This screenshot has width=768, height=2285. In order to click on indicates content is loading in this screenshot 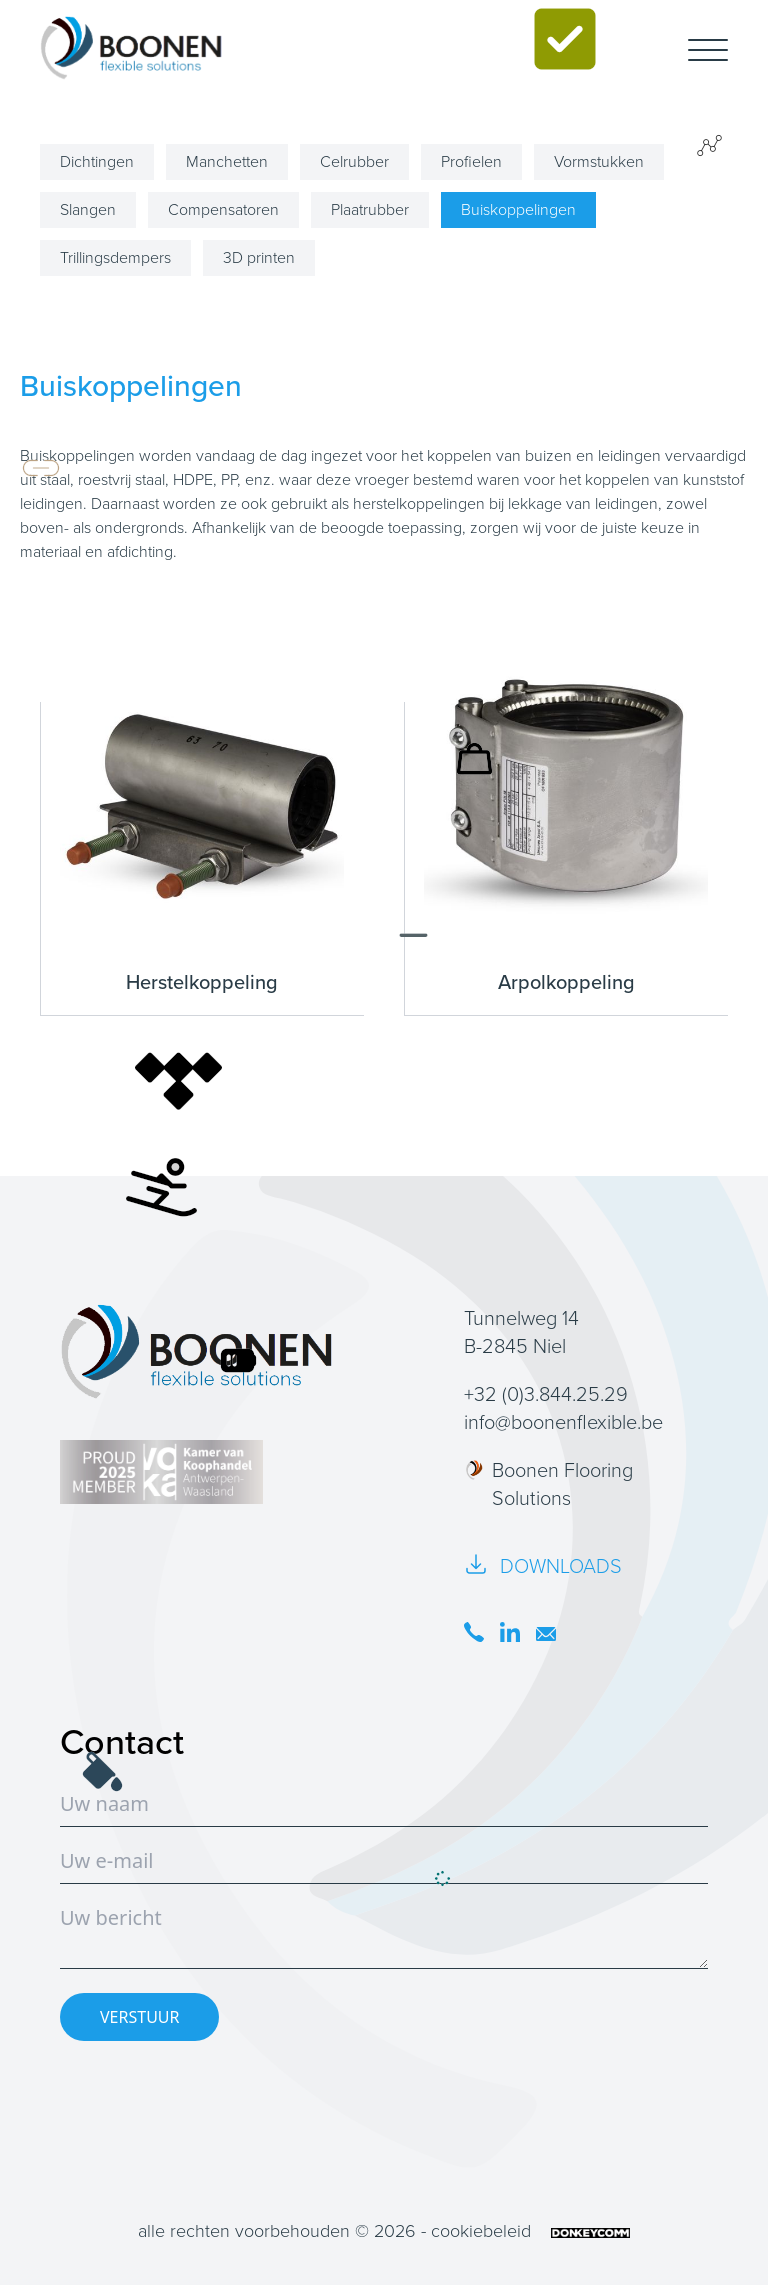, I will do `click(442, 1878)`.